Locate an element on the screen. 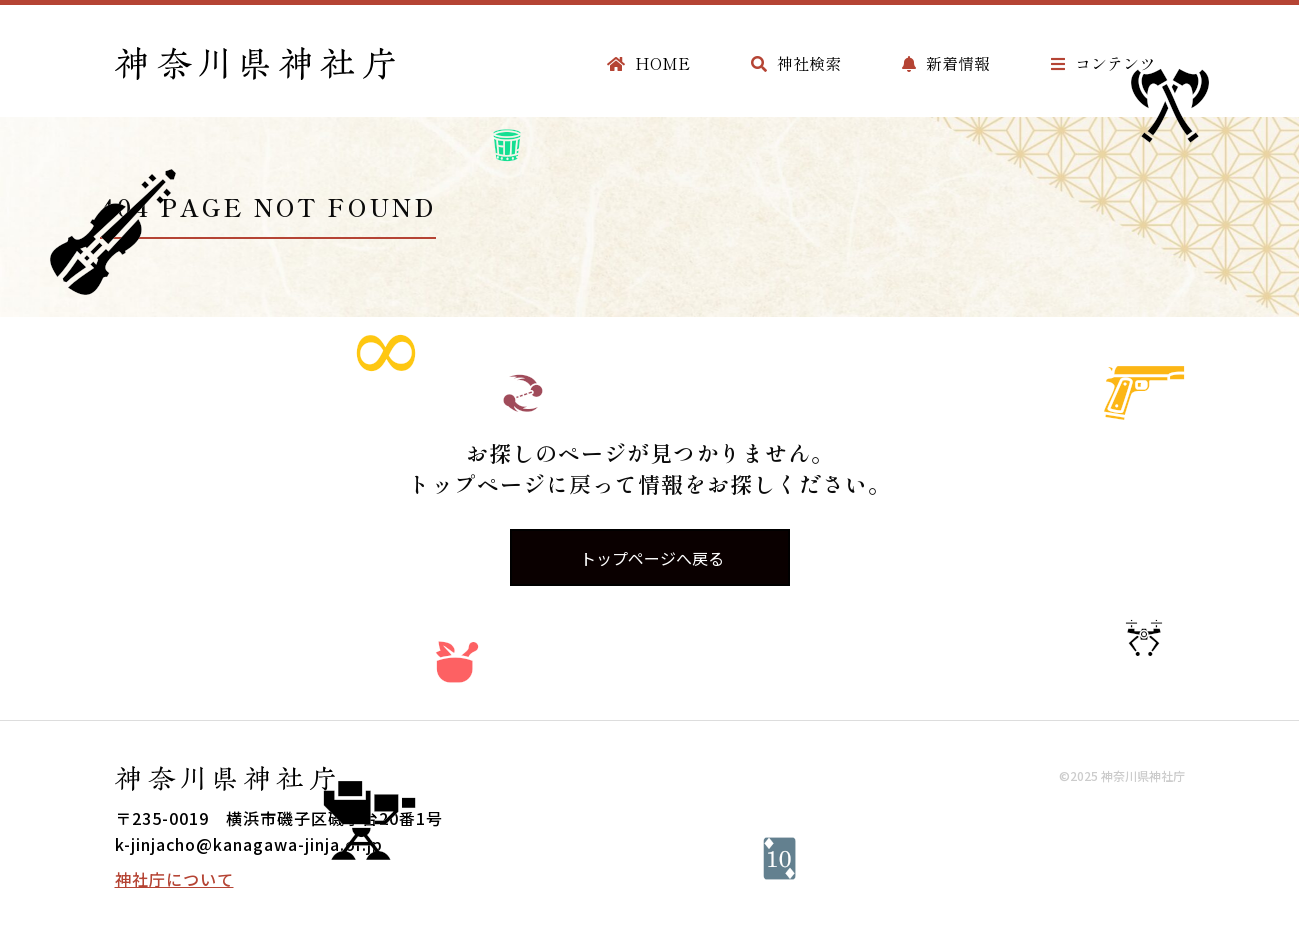 The image size is (1299, 948). ten of diamonds playing card is located at coordinates (779, 858).